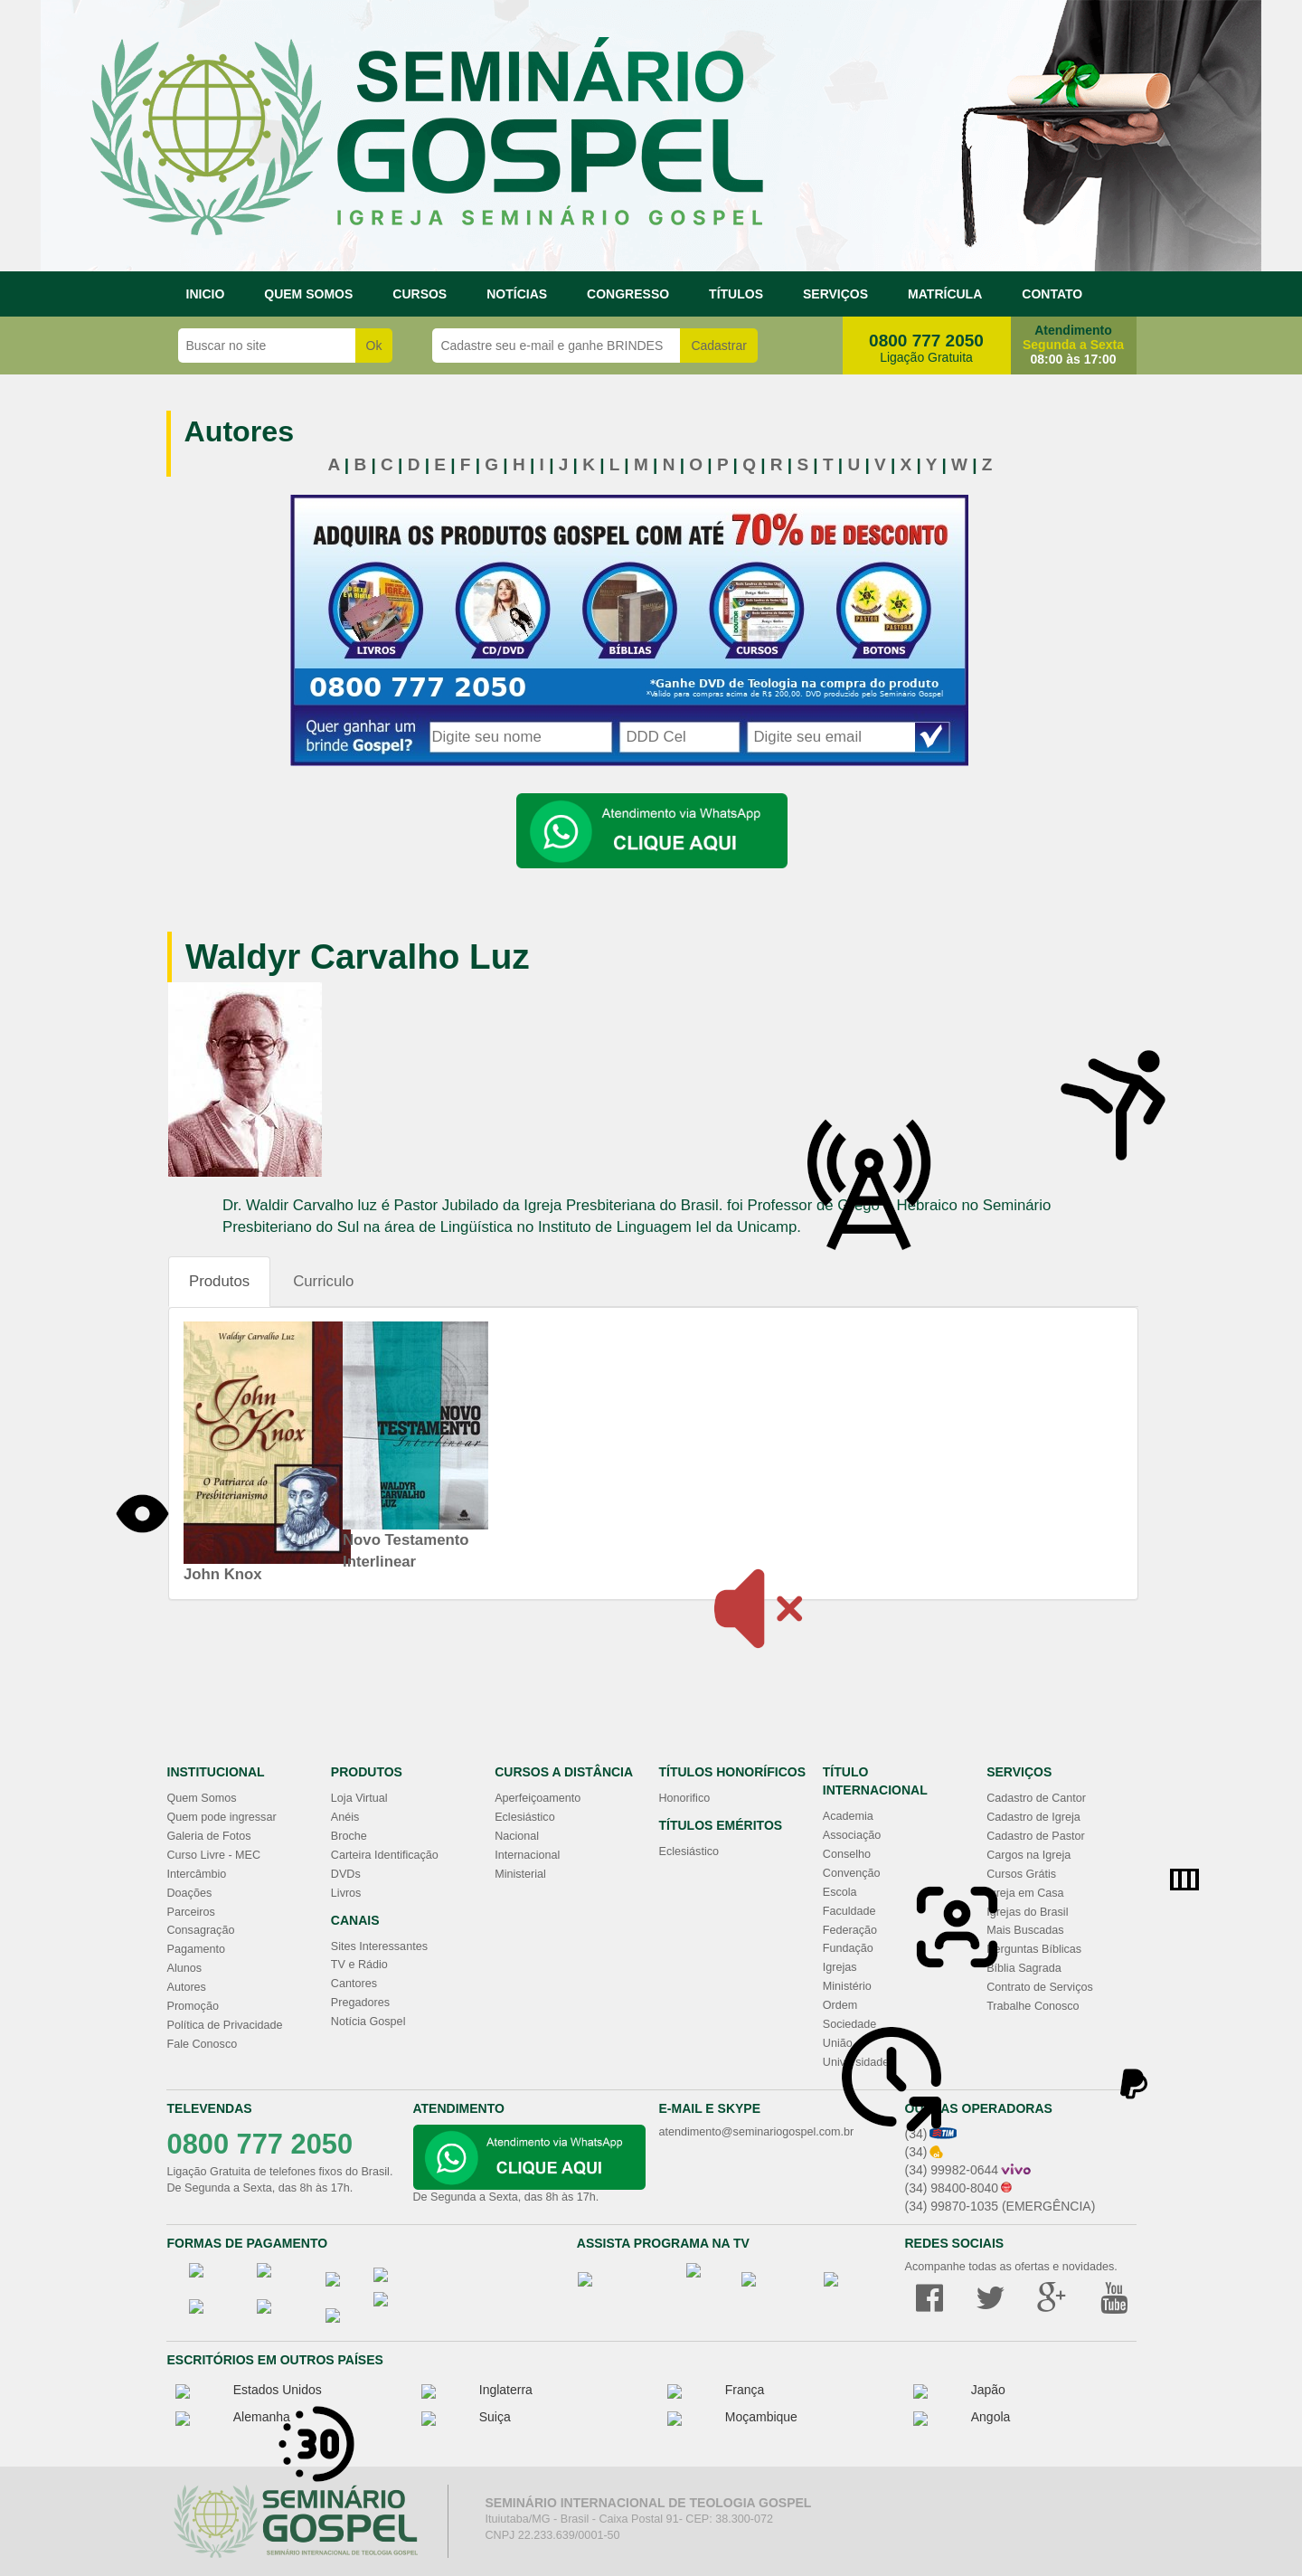 This screenshot has height=2576, width=1302. I want to click on set timer for 30 seconds or minutes, so click(316, 2444).